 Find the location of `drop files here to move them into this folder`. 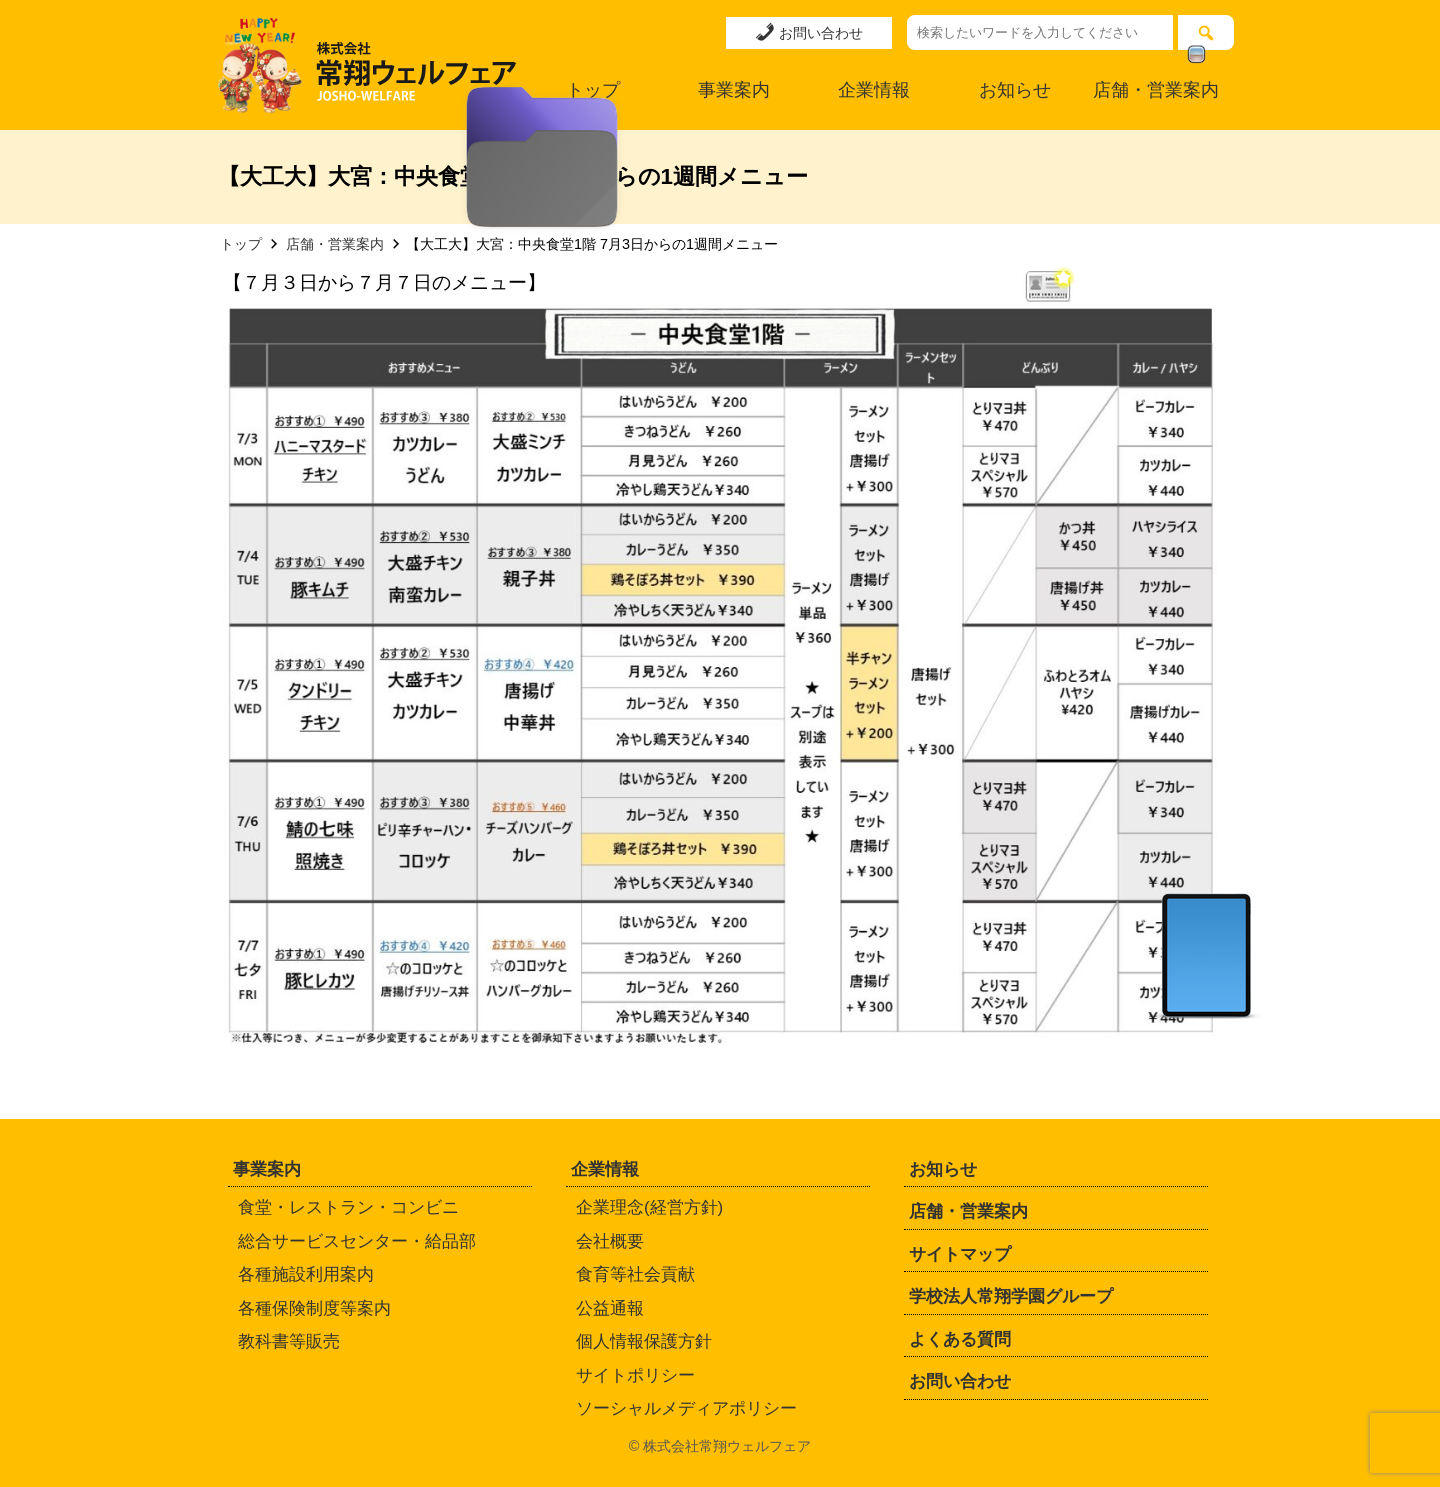

drop files here to move them into this folder is located at coordinates (542, 157).